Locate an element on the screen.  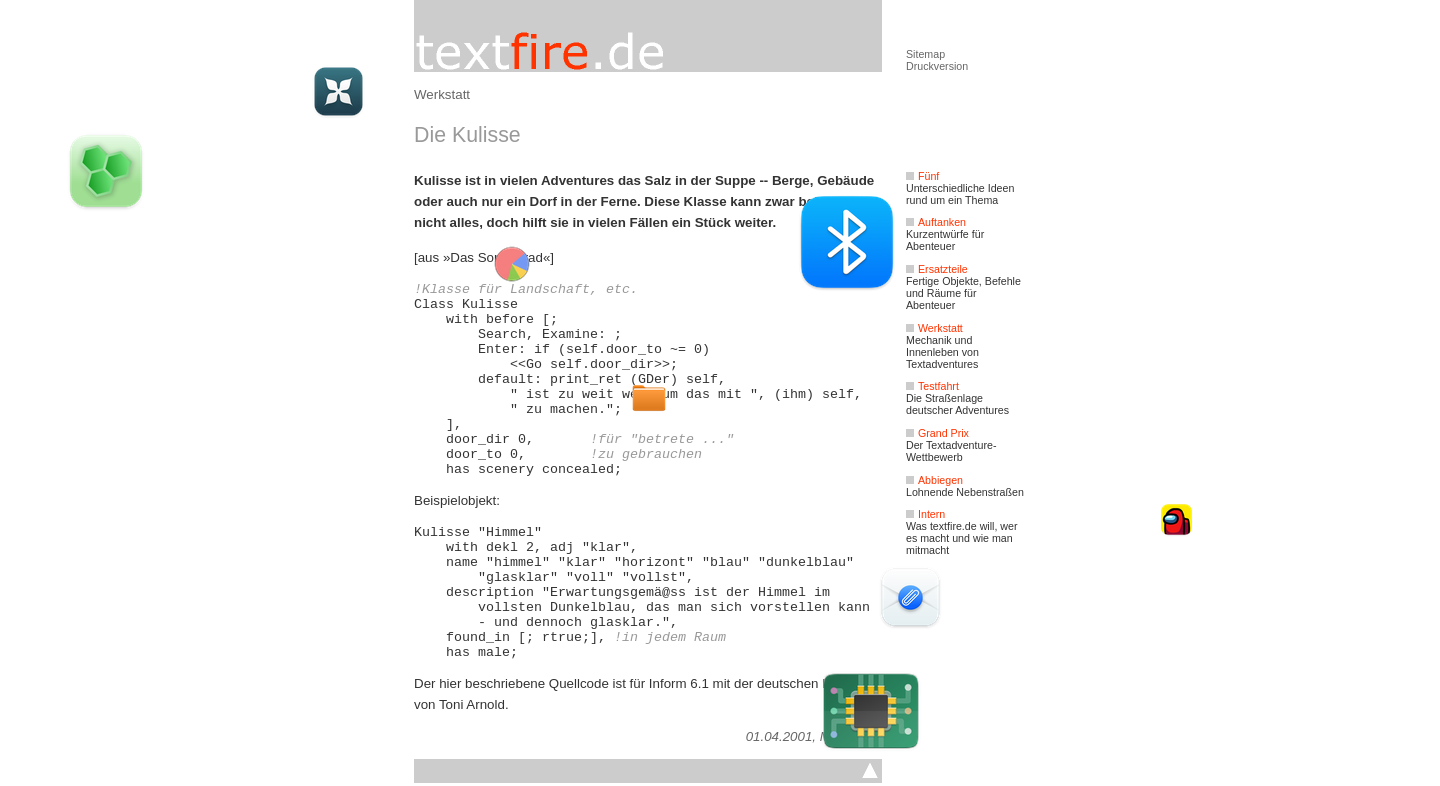
open ghex hex editor application is located at coordinates (106, 171).